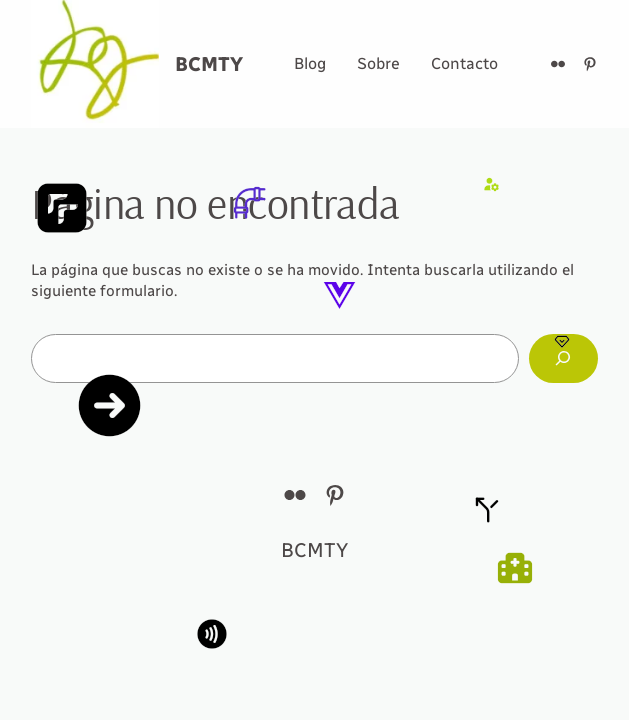  I want to click on proceed to the next step, so click(109, 405).